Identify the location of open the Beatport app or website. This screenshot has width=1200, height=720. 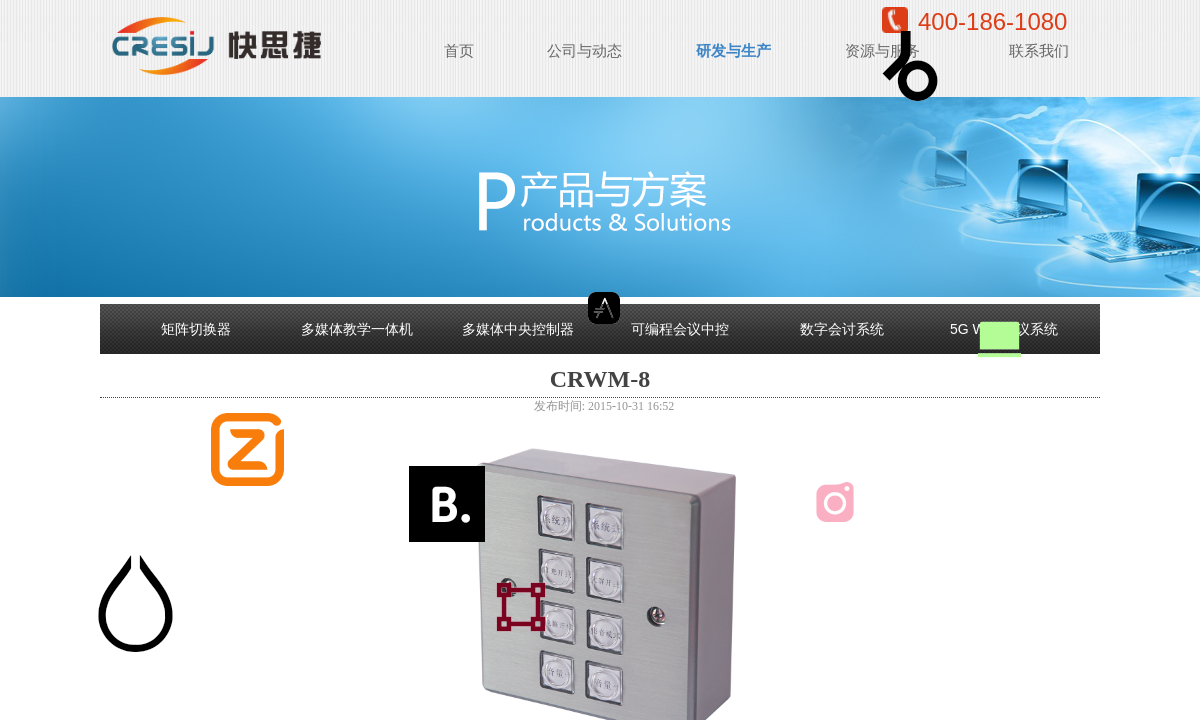
(910, 66).